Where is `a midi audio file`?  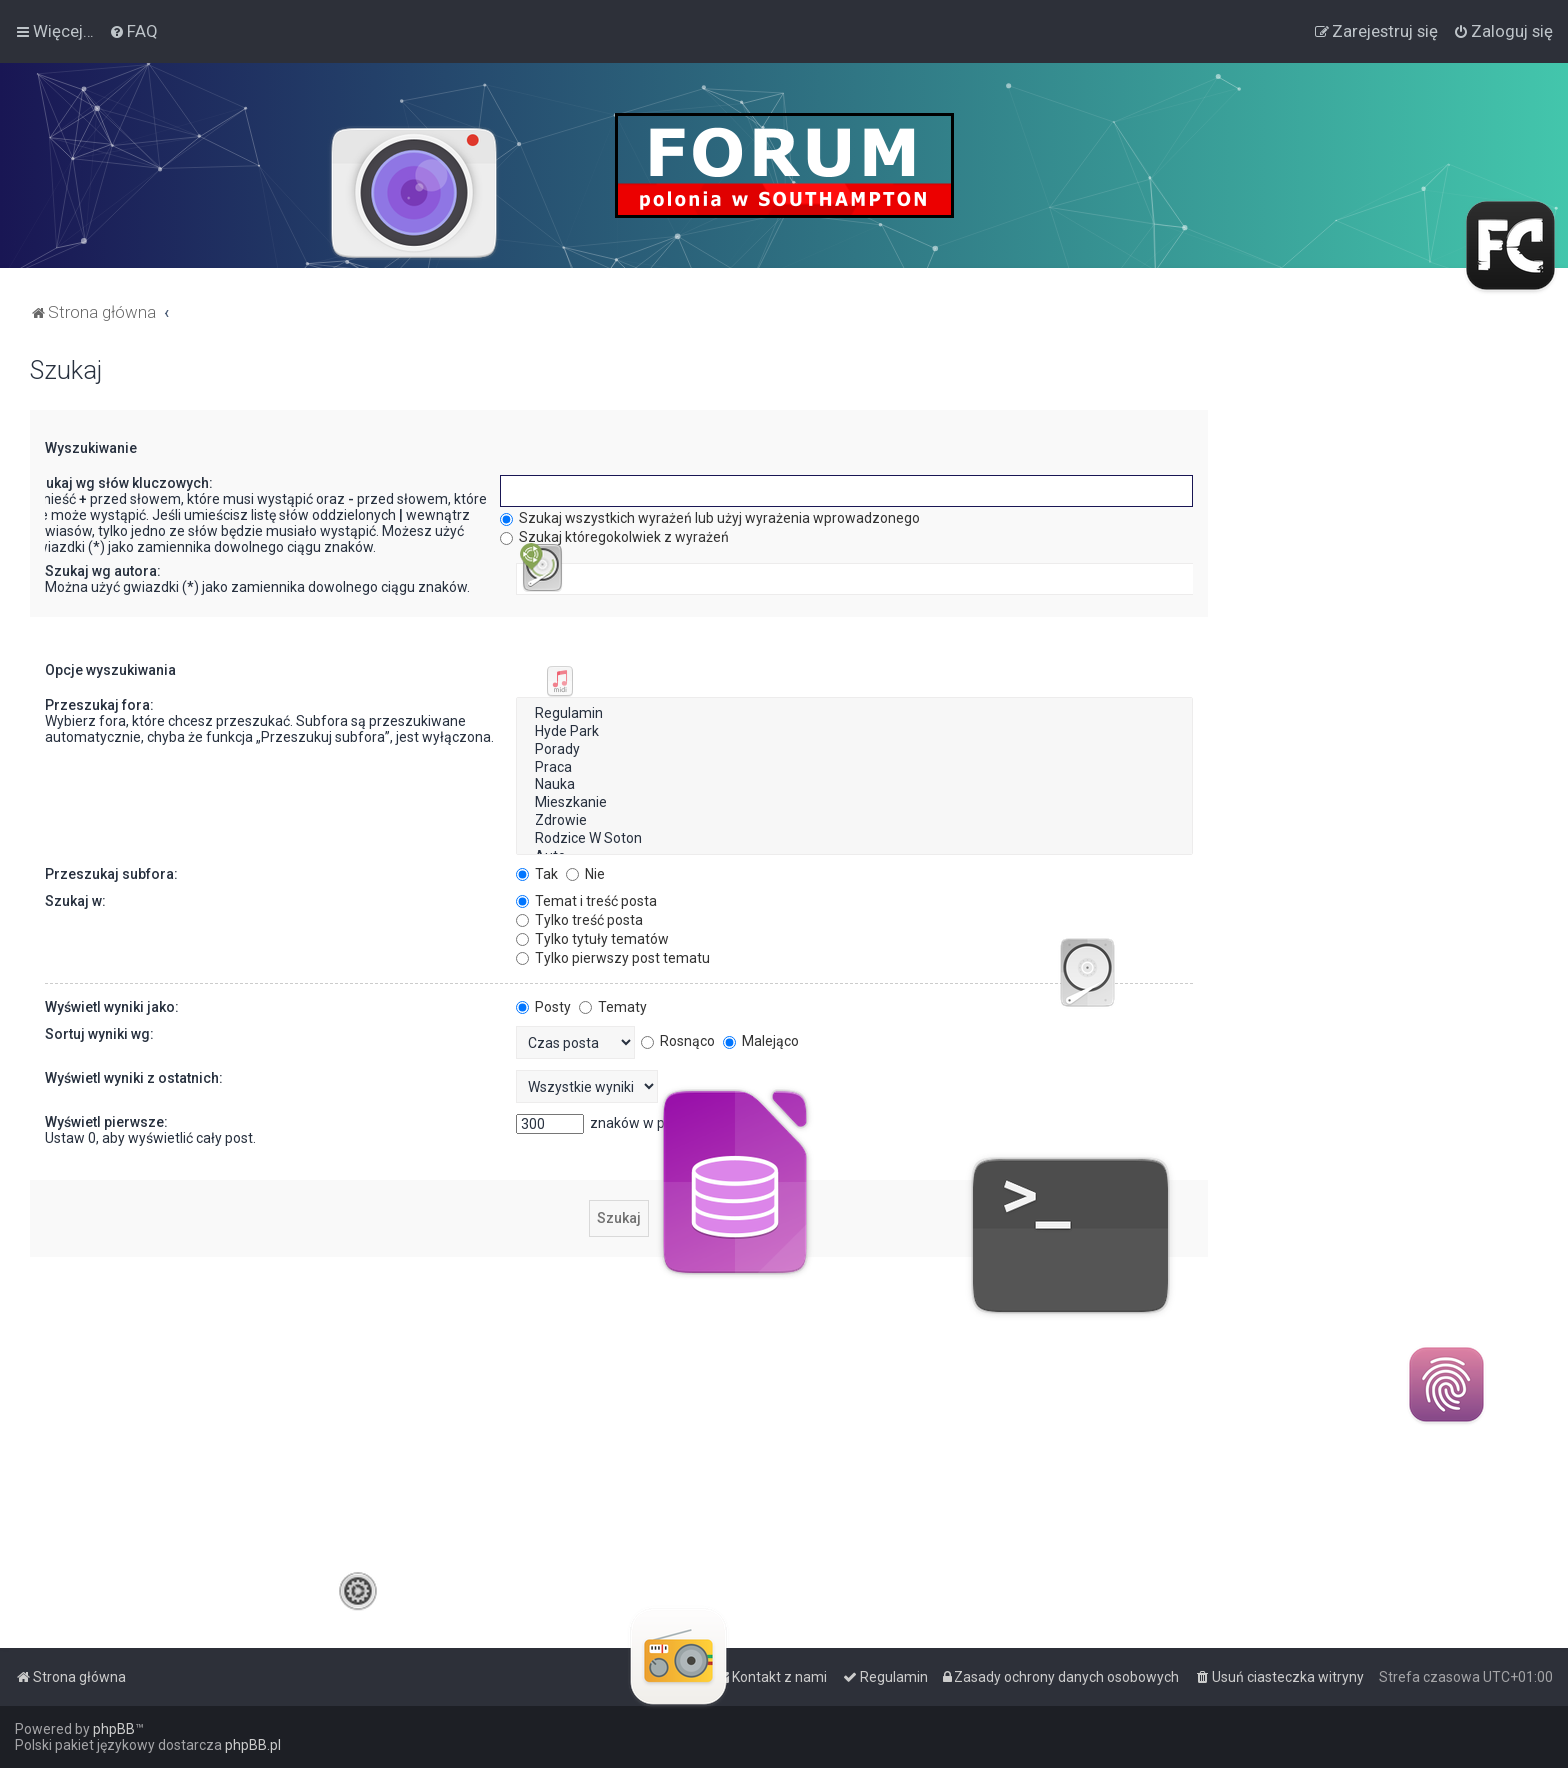
a midi audio file is located at coordinates (560, 681).